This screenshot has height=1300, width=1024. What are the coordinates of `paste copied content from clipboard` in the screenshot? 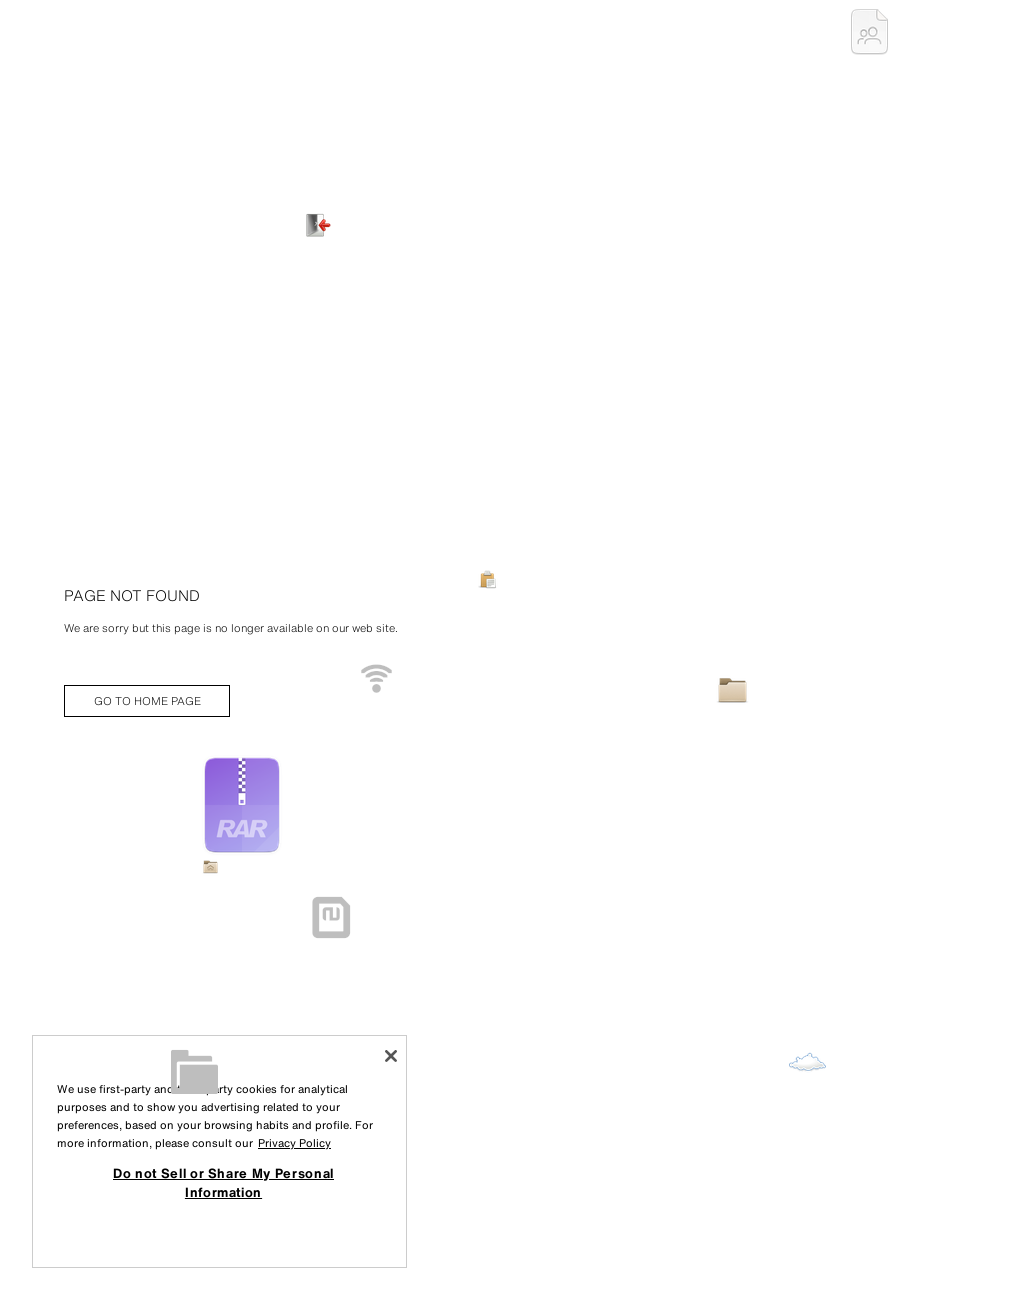 It's located at (488, 580).